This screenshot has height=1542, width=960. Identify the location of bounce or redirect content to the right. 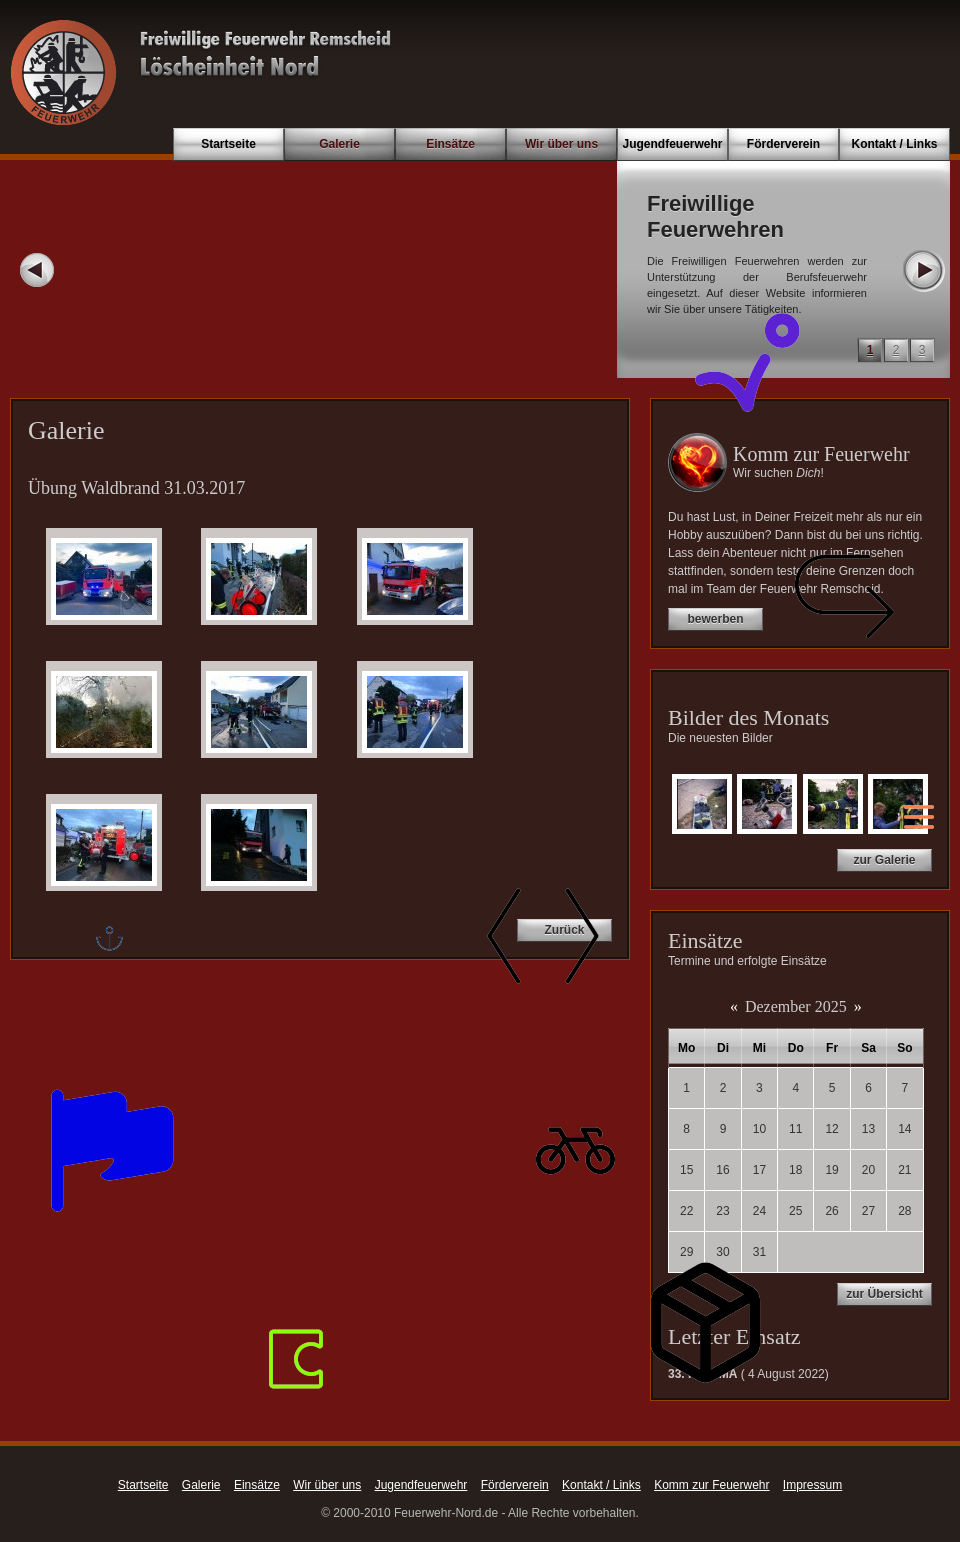
(747, 359).